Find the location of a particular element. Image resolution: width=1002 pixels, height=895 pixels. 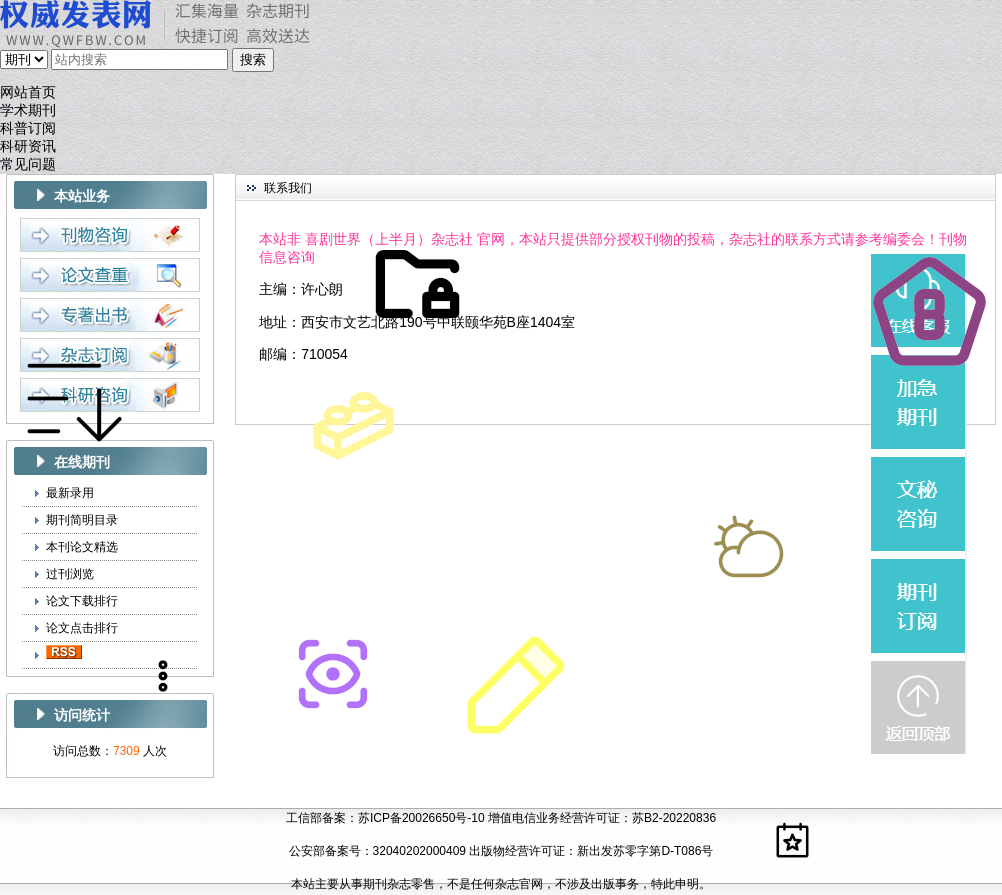

access a password-protected folder is located at coordinates (417, 282).